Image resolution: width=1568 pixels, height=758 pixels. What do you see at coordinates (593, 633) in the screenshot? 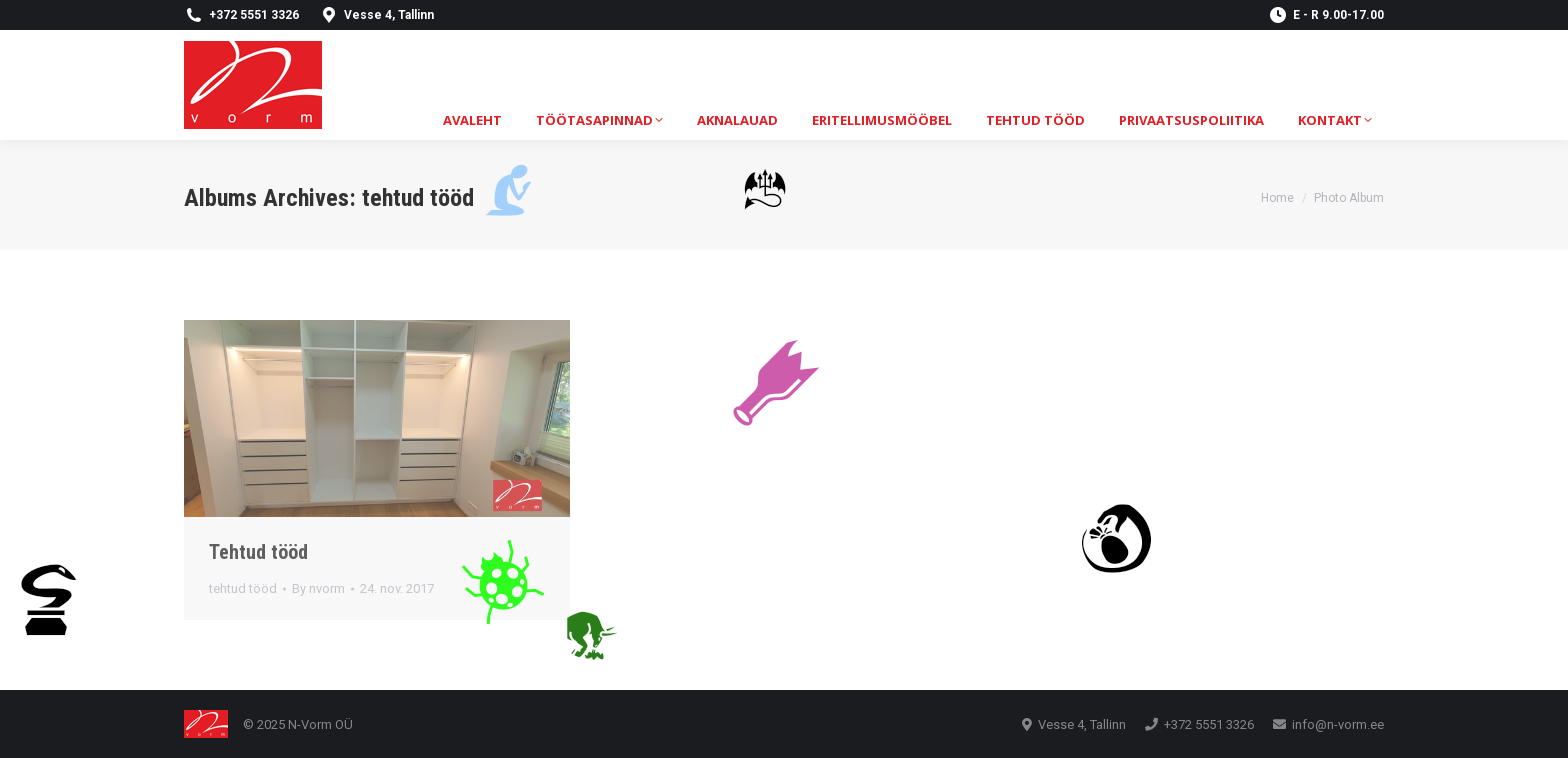
I see `wall street or stock market bull symbol` at bounding box center [593, 633].